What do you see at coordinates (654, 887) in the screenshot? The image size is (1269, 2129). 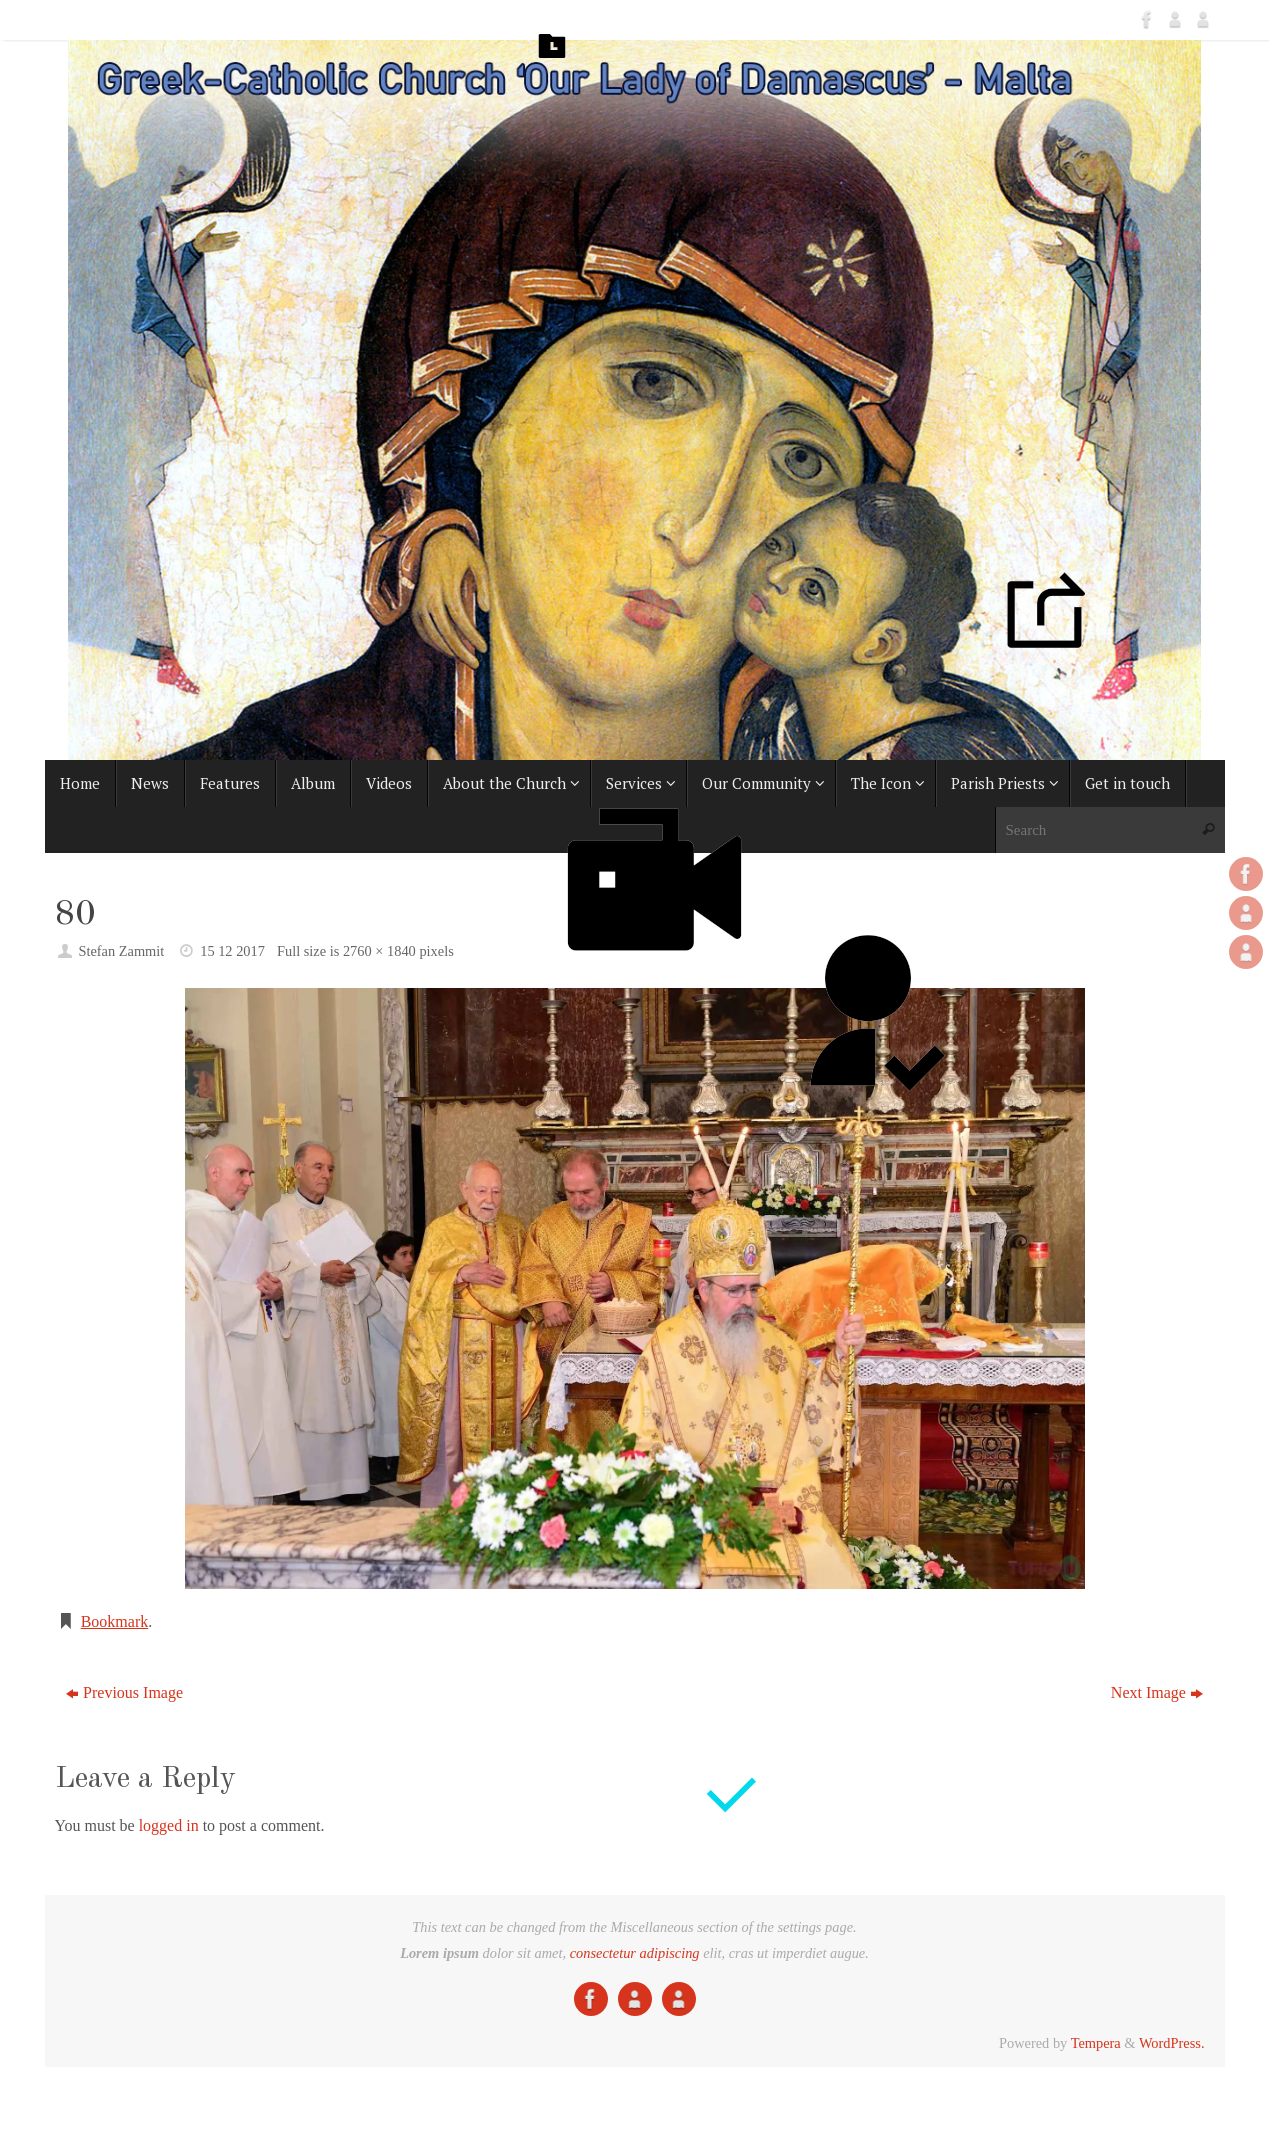 I see `start recording video` at bounding box center [654, 887].